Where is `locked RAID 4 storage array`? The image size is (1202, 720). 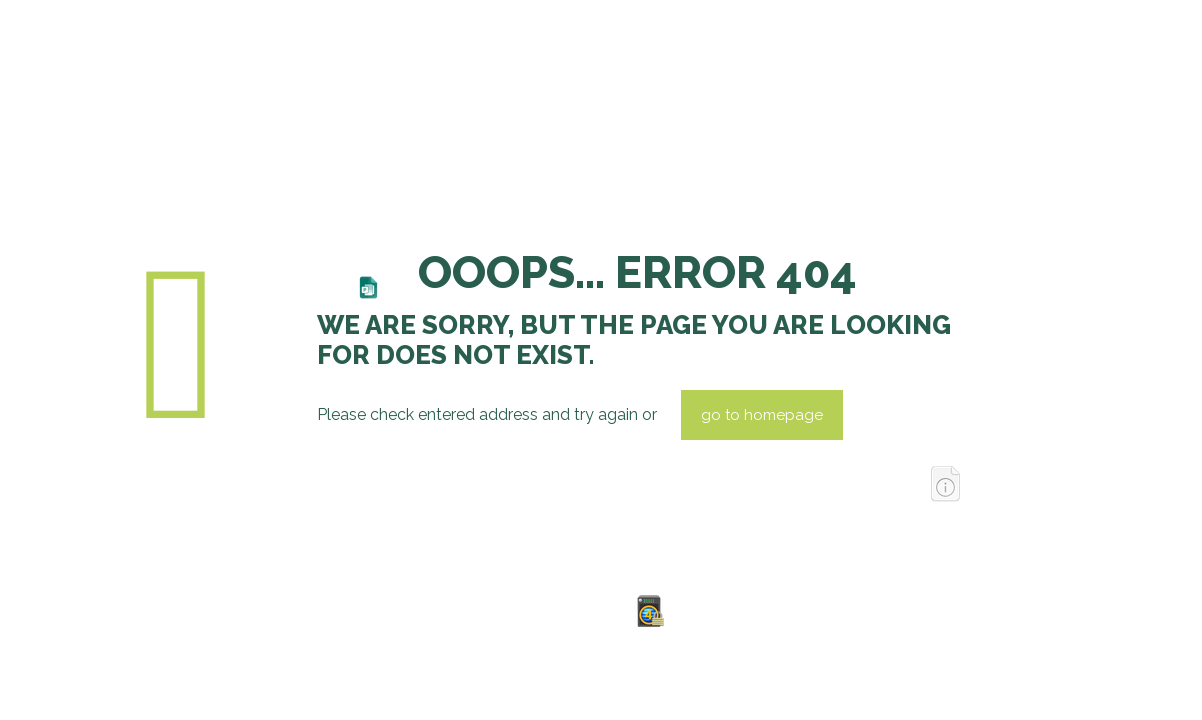
locked RAID 4 storage array is located at coordinates (649, 611).